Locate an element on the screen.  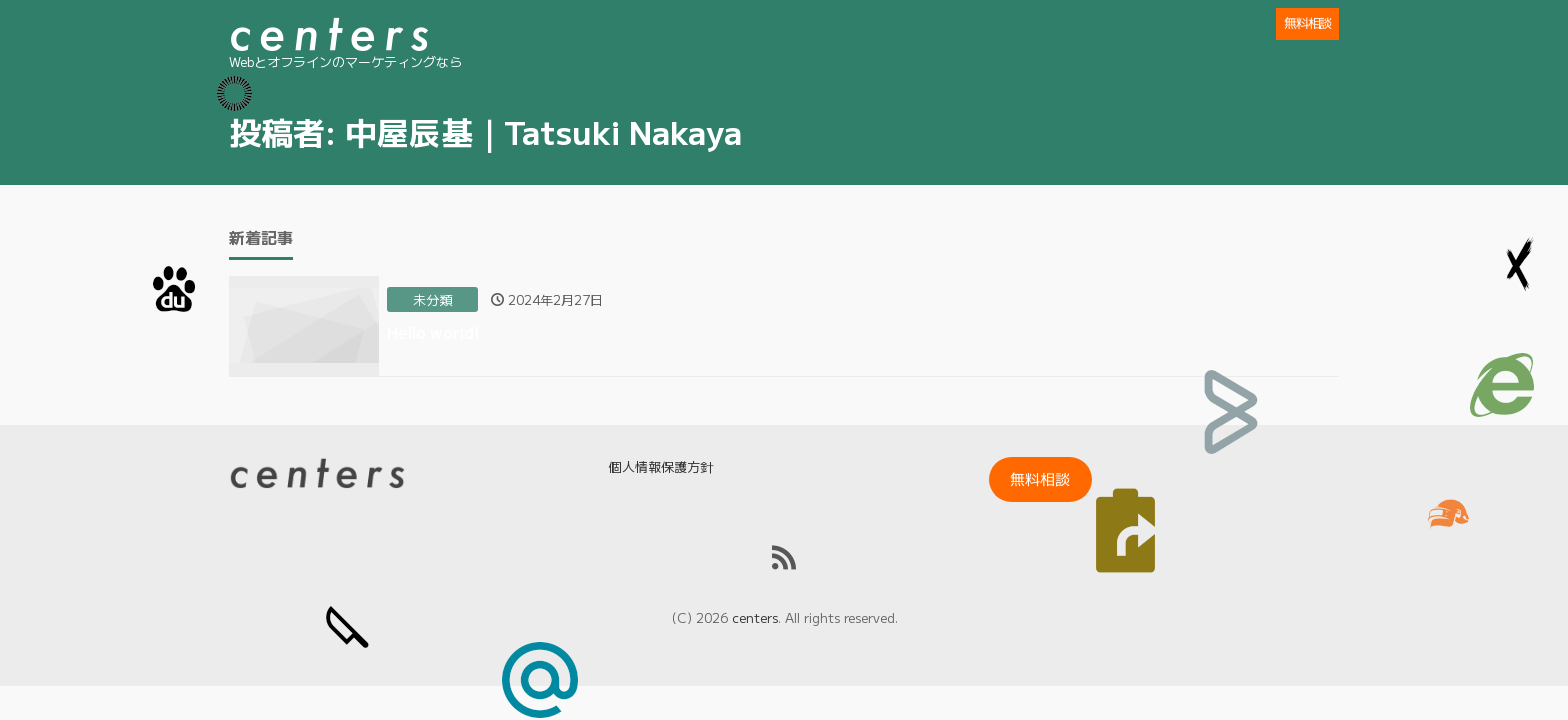
open mail.ru email service is located at coordinates (540, 680).